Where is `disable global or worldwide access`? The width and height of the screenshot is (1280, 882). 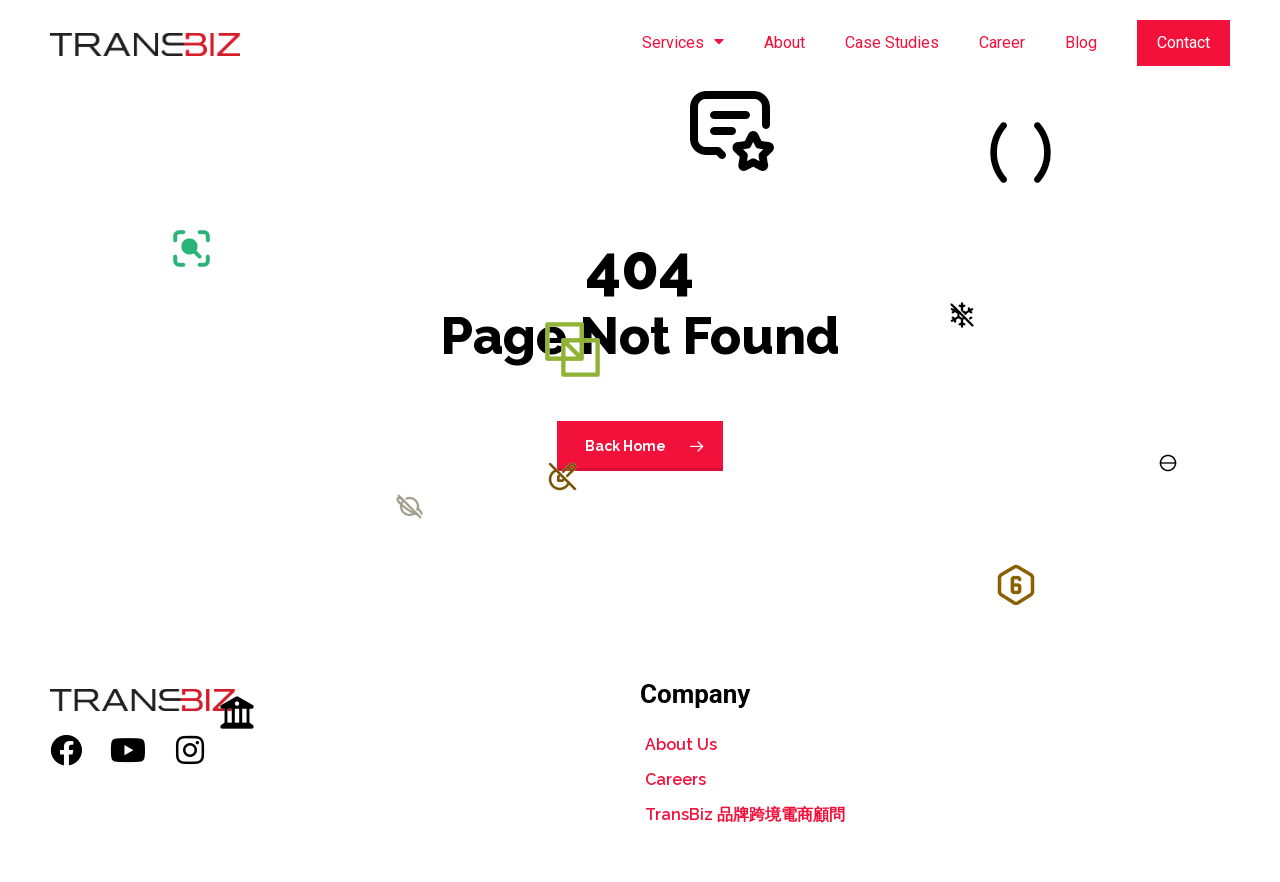 disable global or worldwide access is located at coordinates (409, 506).